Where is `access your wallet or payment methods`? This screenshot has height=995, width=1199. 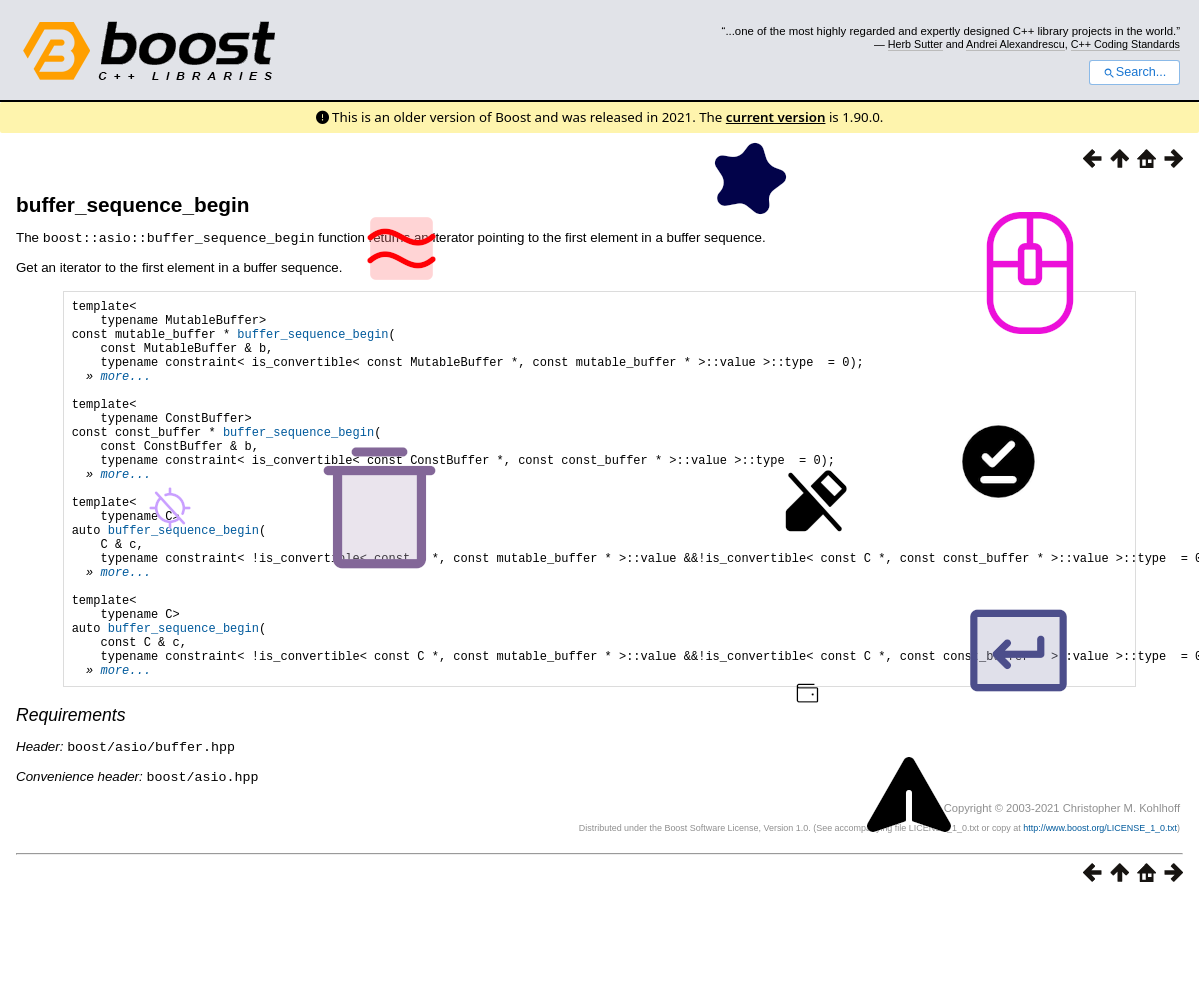
access your wallet or payment methods is located at coordinates (807, 694).